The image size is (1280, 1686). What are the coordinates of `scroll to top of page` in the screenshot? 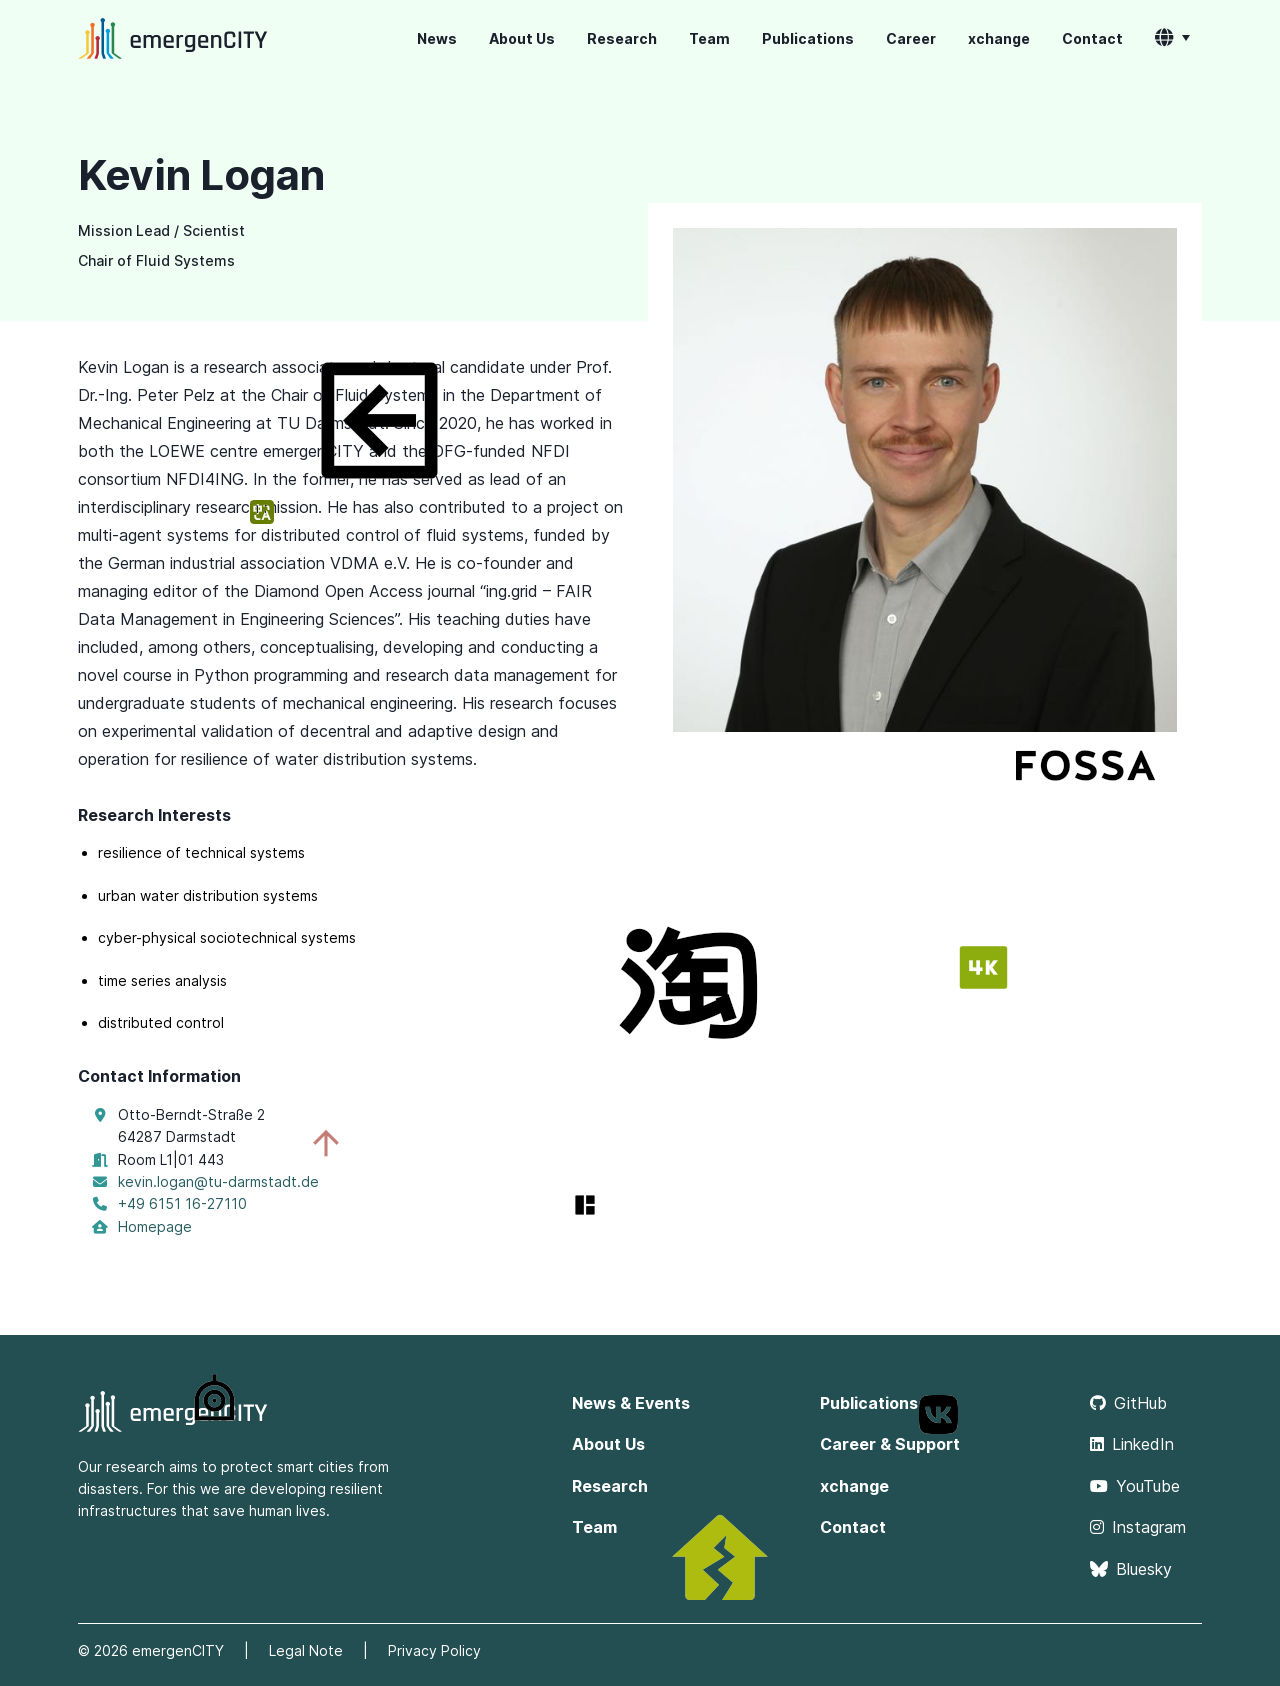 It's located at (326, 1143).